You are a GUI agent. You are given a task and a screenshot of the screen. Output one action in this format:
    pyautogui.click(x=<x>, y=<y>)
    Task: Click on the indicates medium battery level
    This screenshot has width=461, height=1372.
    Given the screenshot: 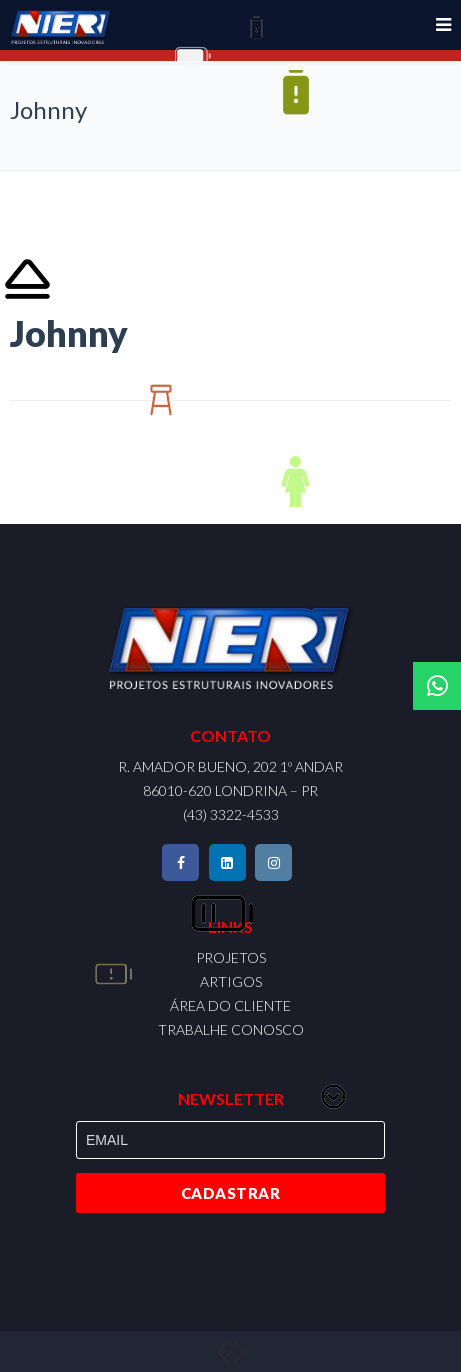 What is the action you would take?
    pyautogui.click(x=221, y=913)
    